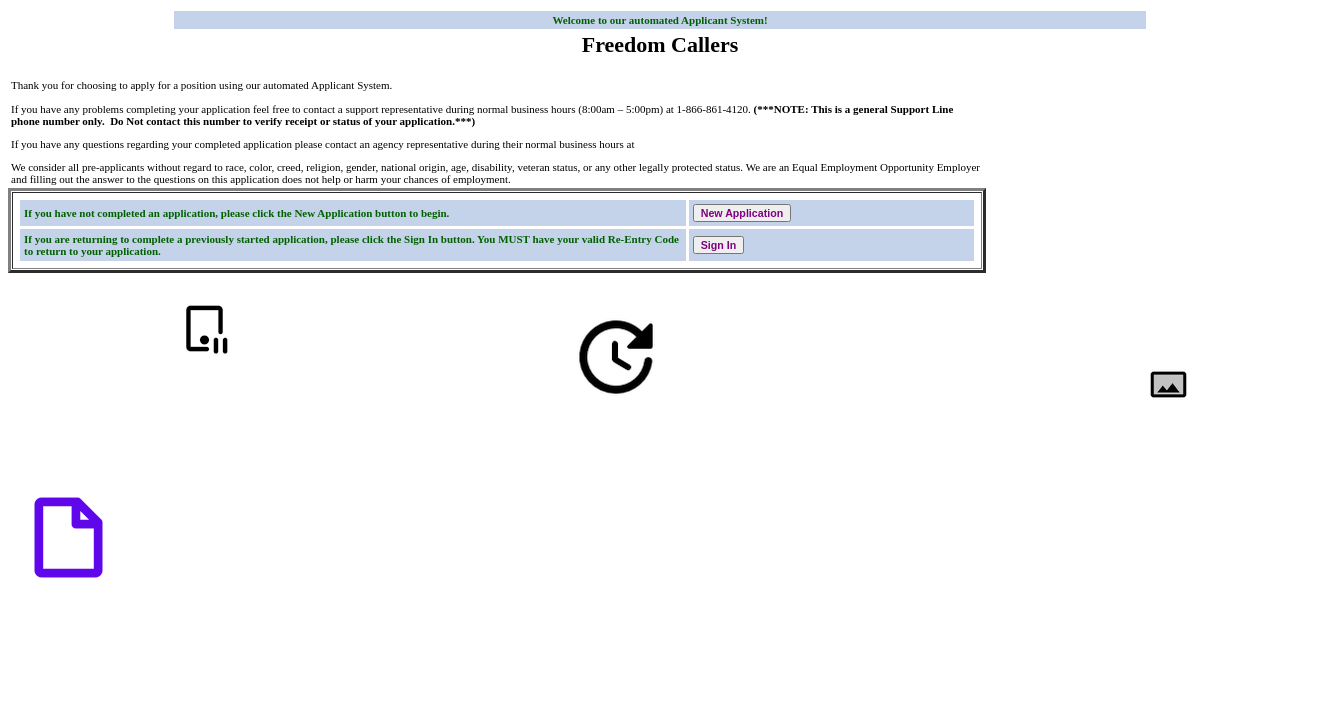 The image size is (1320, 720). What do you see at coordinates (204, 328) in the screenshot?
I see `pause media playback on tablet device` at bounding box center [204, 328].